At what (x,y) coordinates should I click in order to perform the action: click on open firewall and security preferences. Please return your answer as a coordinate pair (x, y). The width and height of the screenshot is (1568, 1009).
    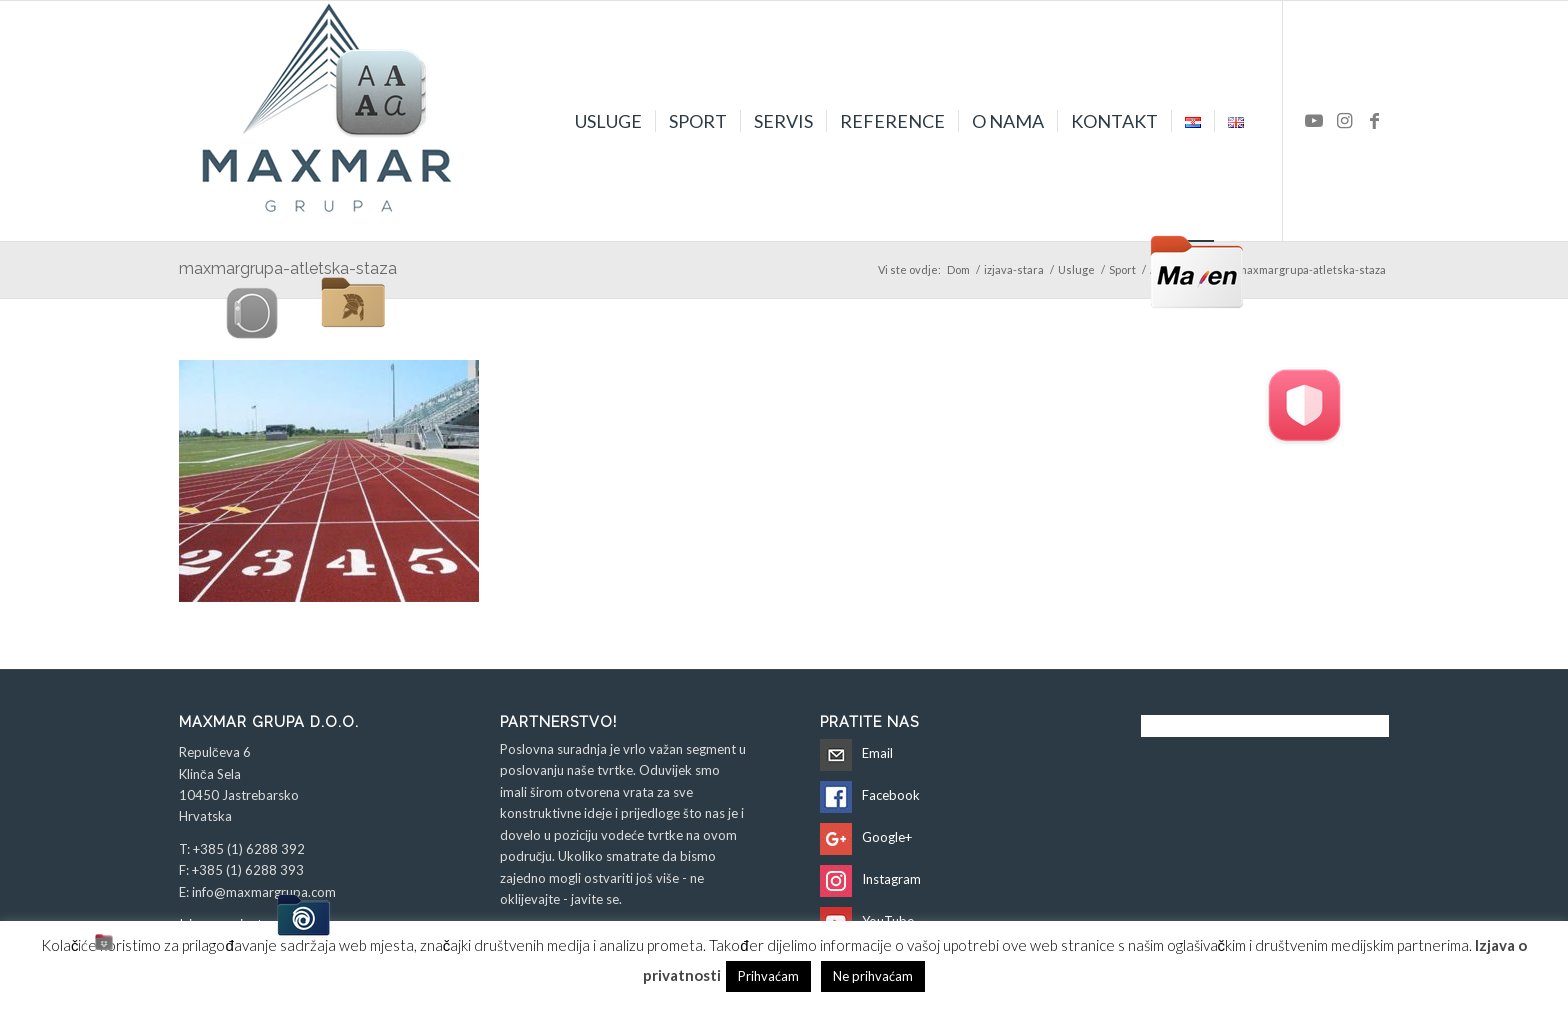
    Looking at the image, I should click on (1304, 406).